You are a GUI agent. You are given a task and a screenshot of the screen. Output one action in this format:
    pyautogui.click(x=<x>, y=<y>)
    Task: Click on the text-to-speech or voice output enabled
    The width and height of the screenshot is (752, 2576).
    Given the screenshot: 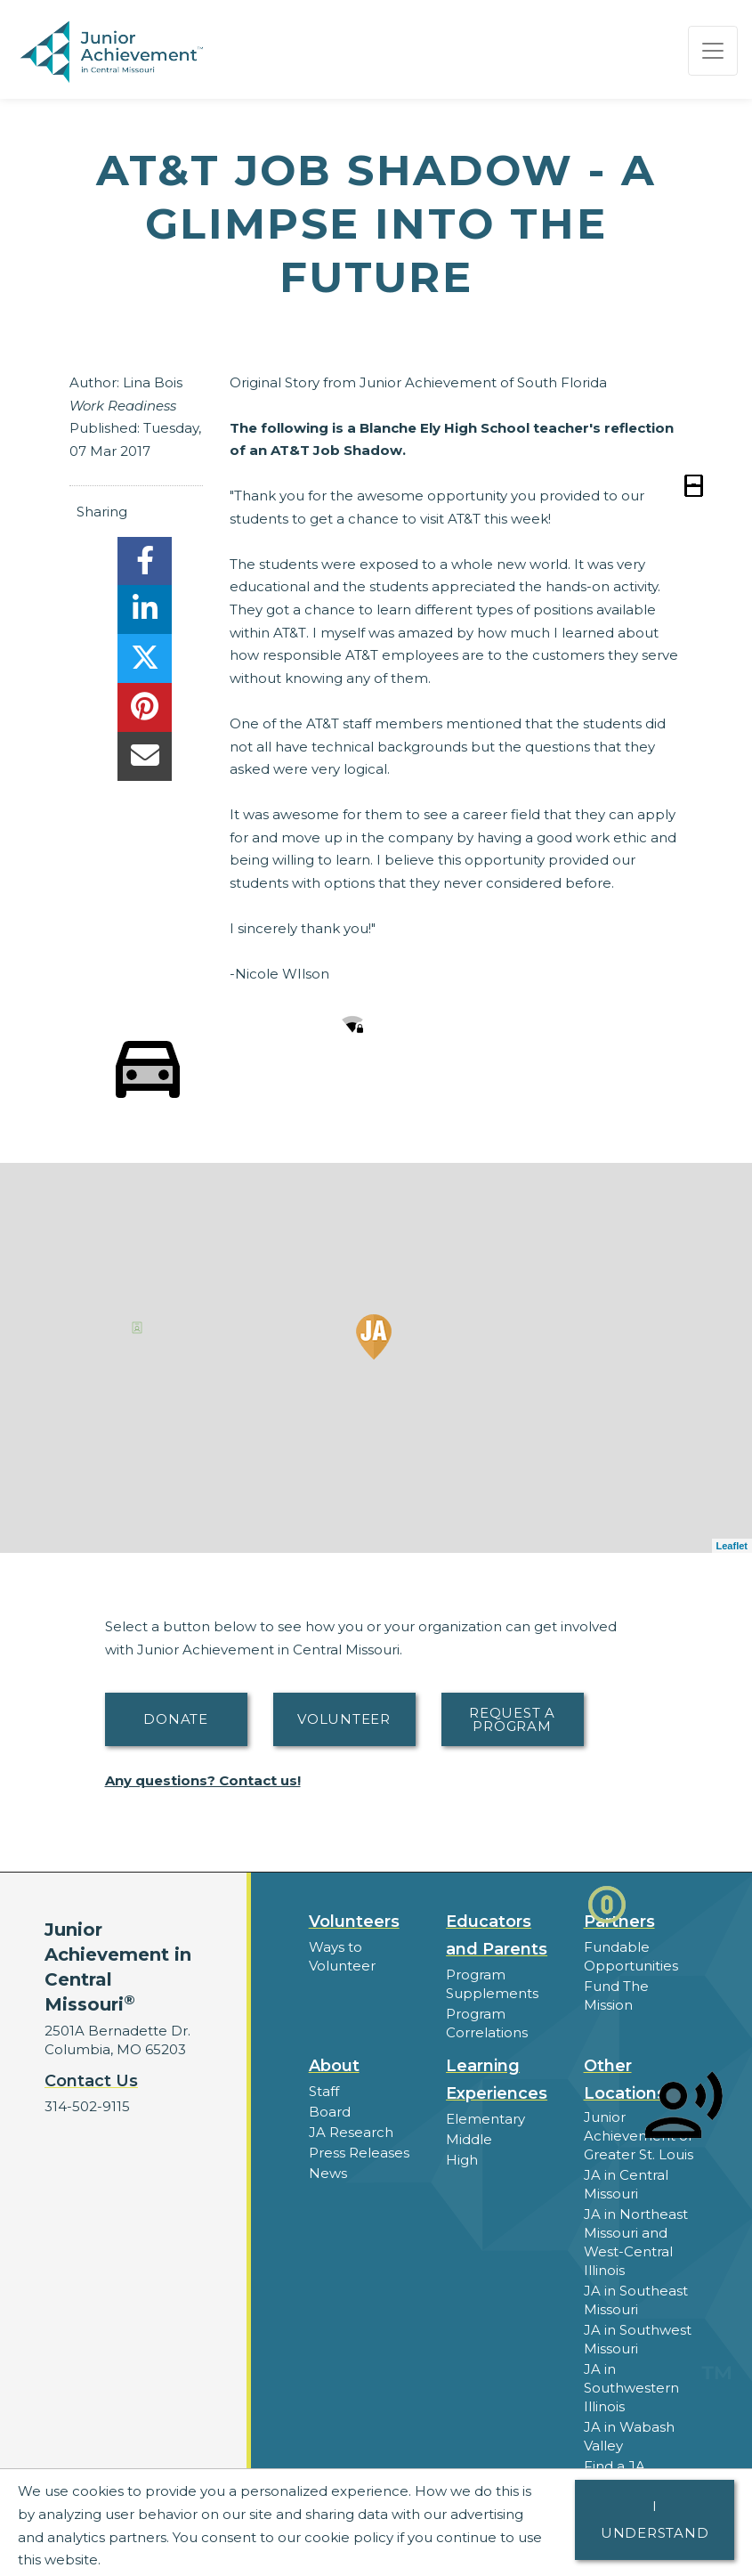 What is the action you would take?
    pyautogui.click(x=683, y=2106)
    